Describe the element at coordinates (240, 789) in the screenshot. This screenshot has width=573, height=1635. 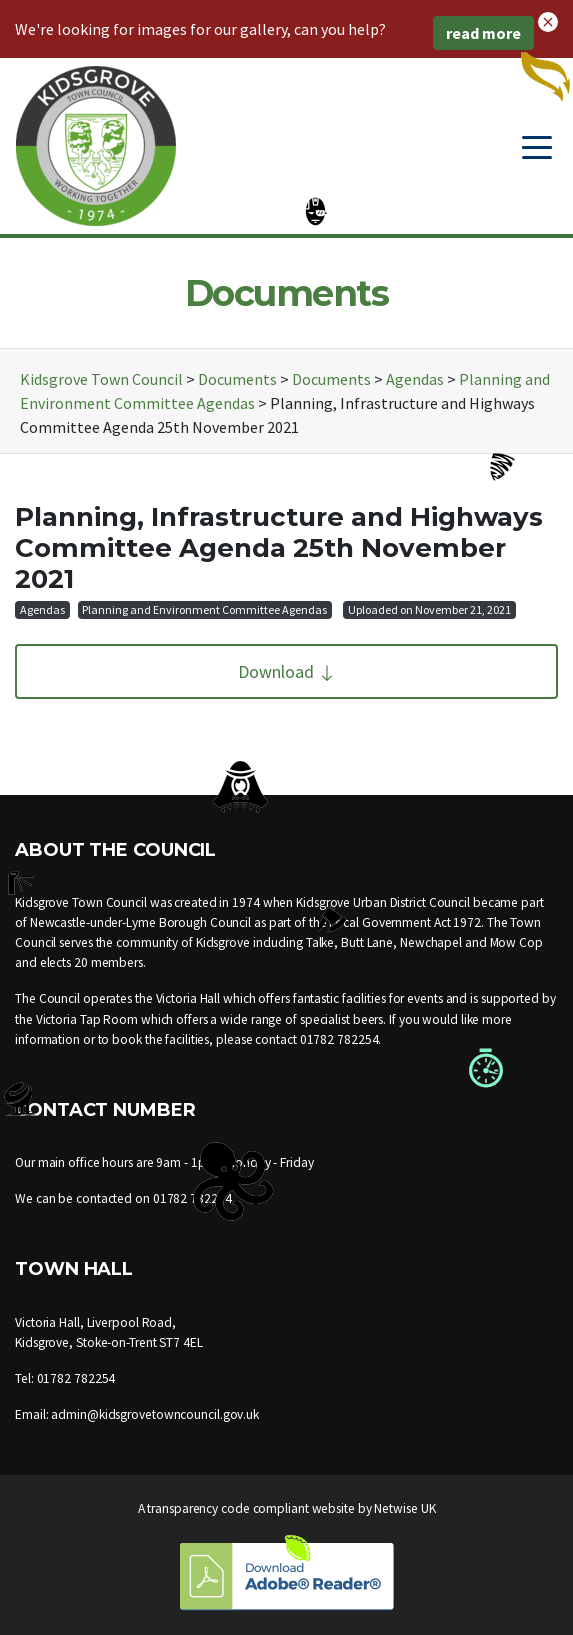
I see `select the cyclops character or creature` at that location.